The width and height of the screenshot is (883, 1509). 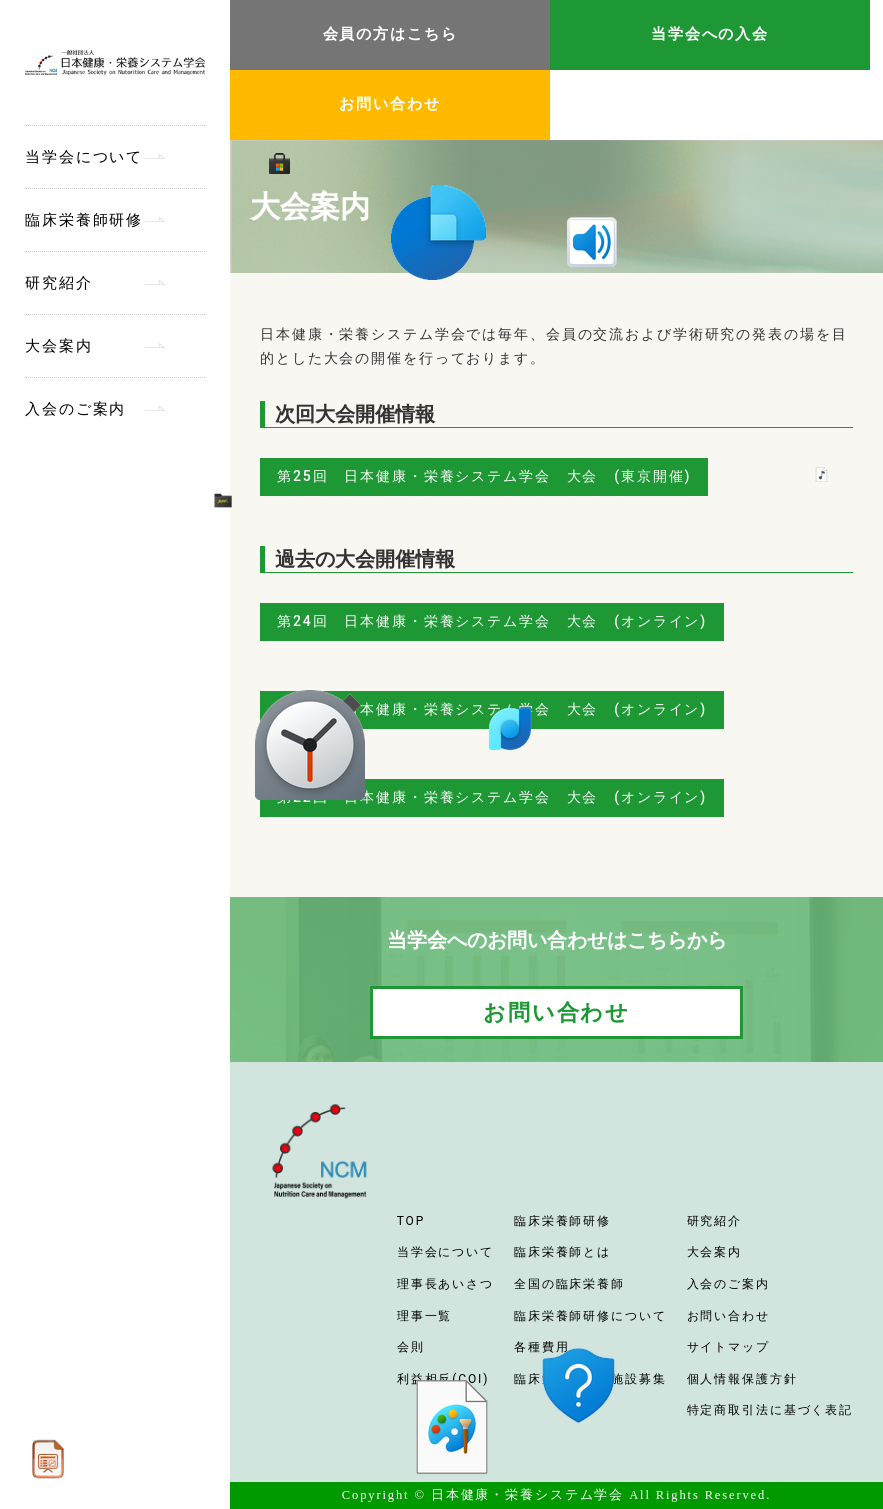 I want to click on folder containing babel configuration files, so click(x=223, y=501).